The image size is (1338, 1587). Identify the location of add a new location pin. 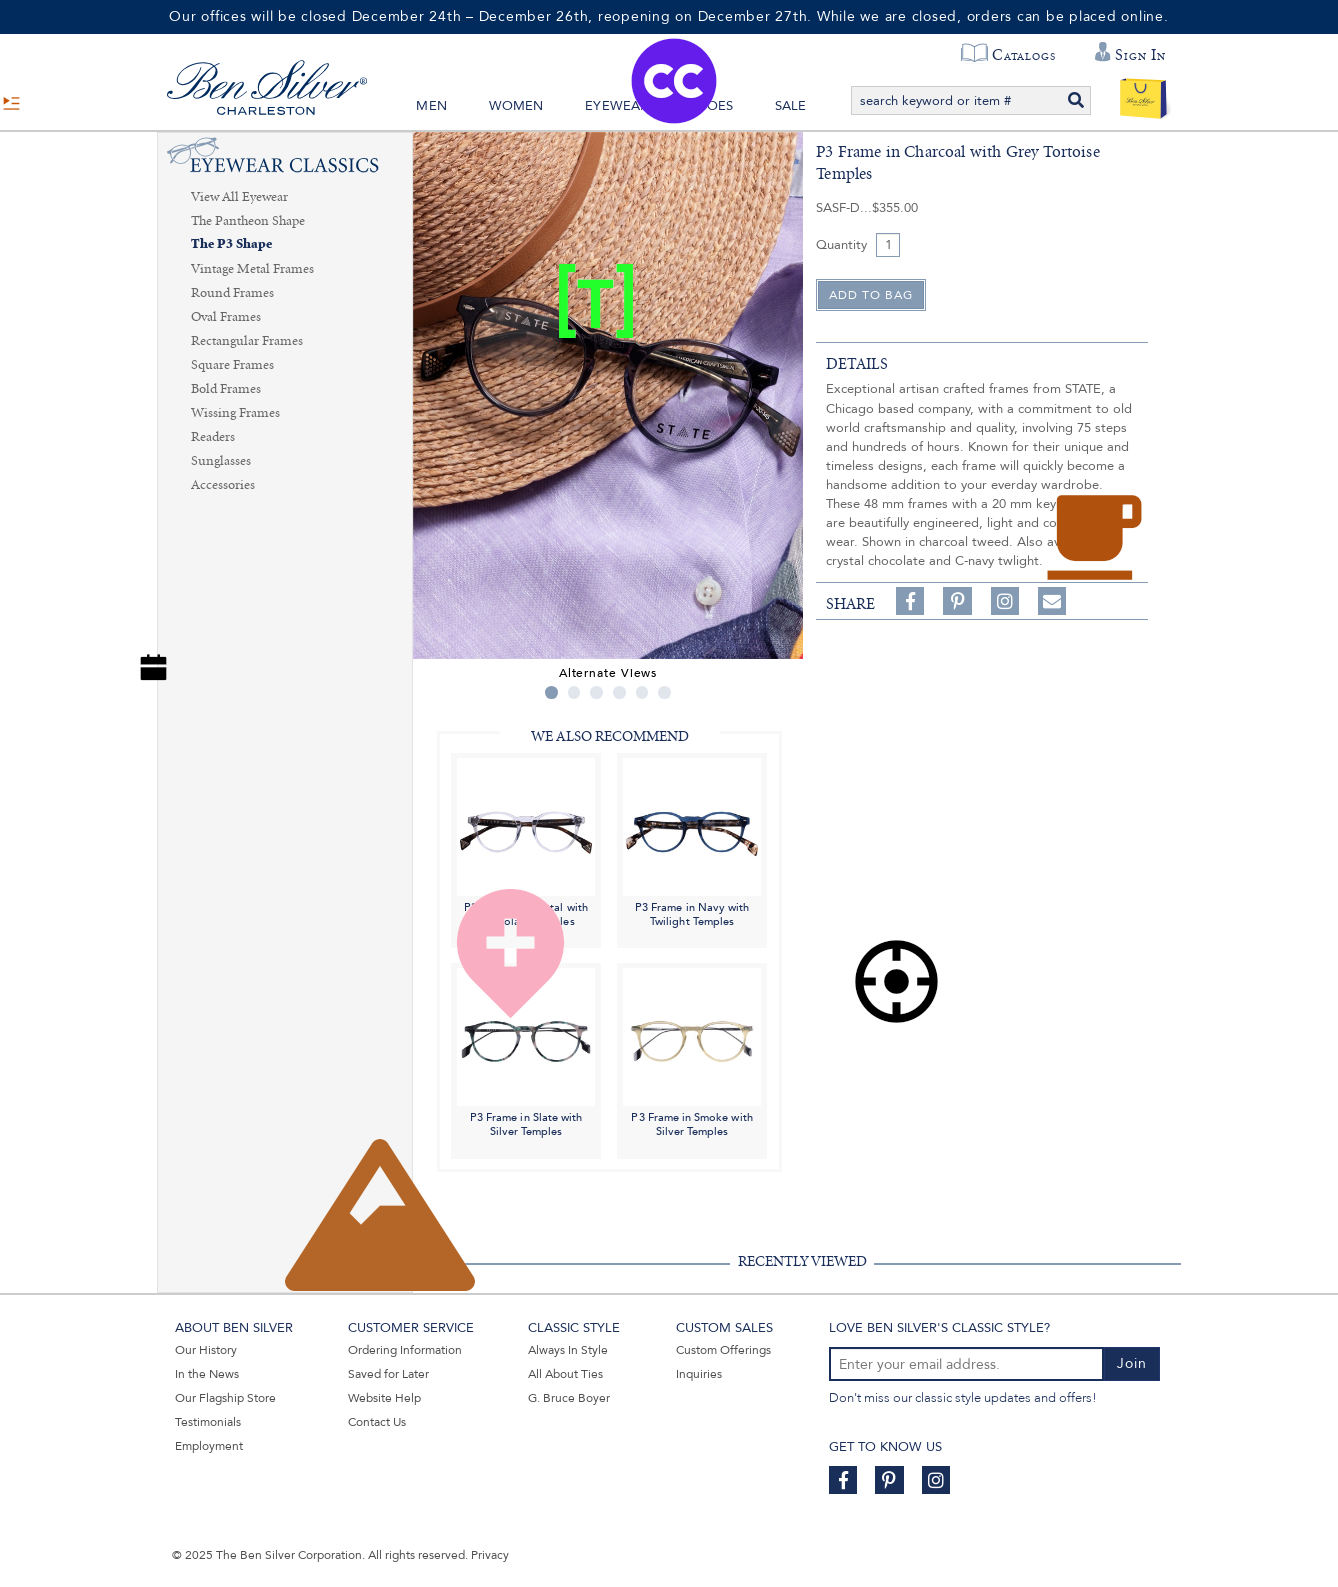
(510, 948).